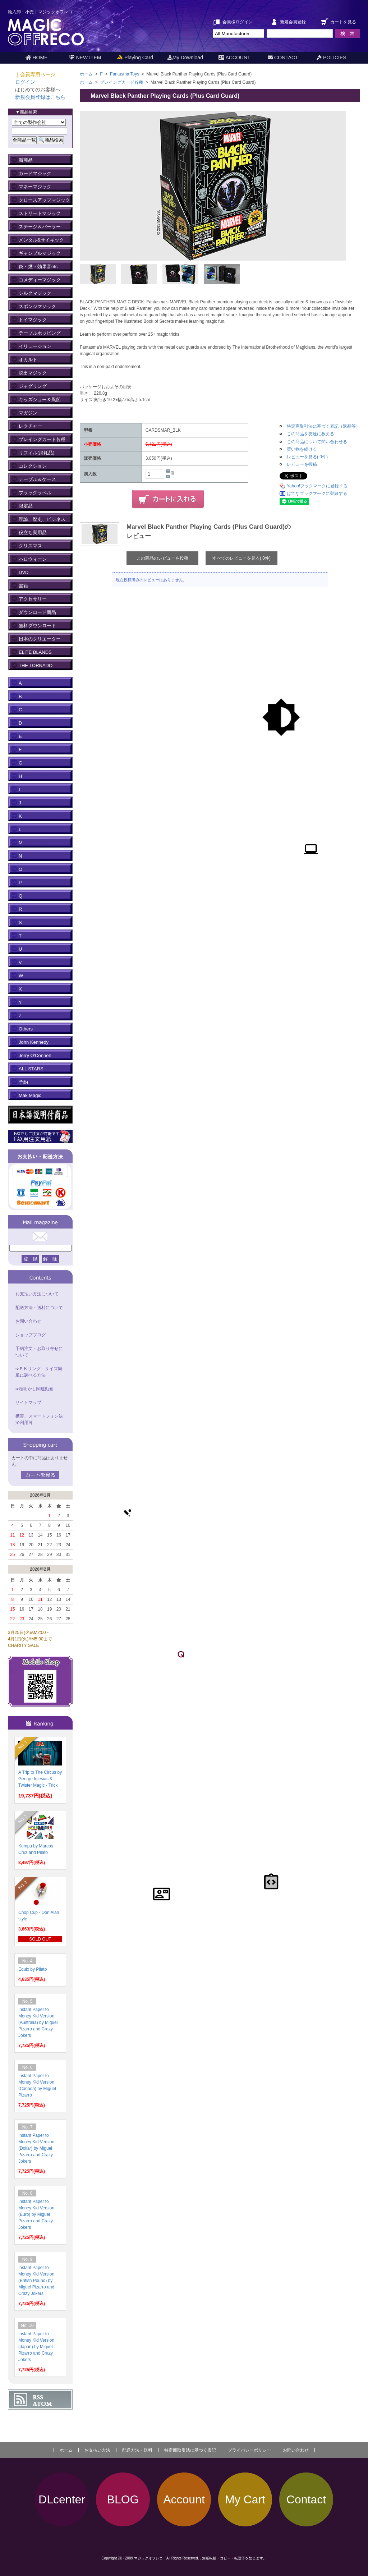 This screenshot has width=368, height=2576. I want to click on view integration instructions or code snippets, so click(271, 1882).